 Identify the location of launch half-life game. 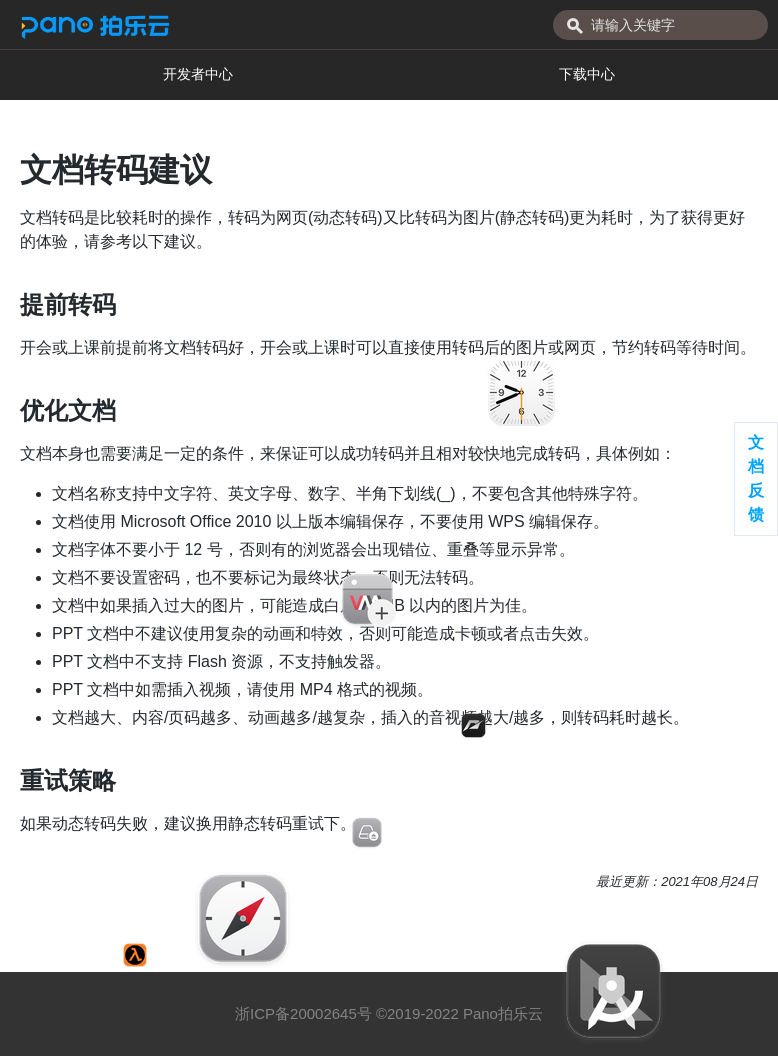
(135, 955).